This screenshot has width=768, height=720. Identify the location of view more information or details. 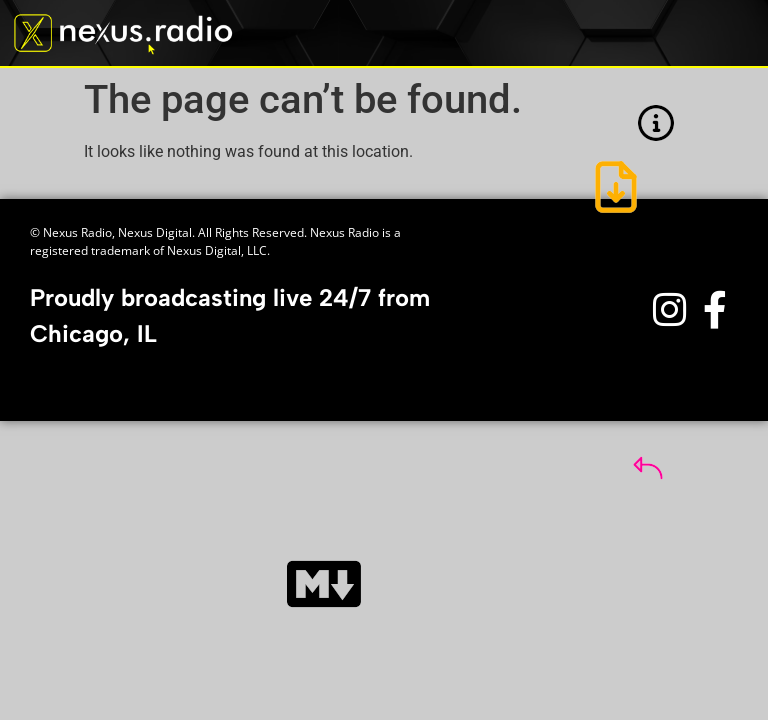
(656, 123).